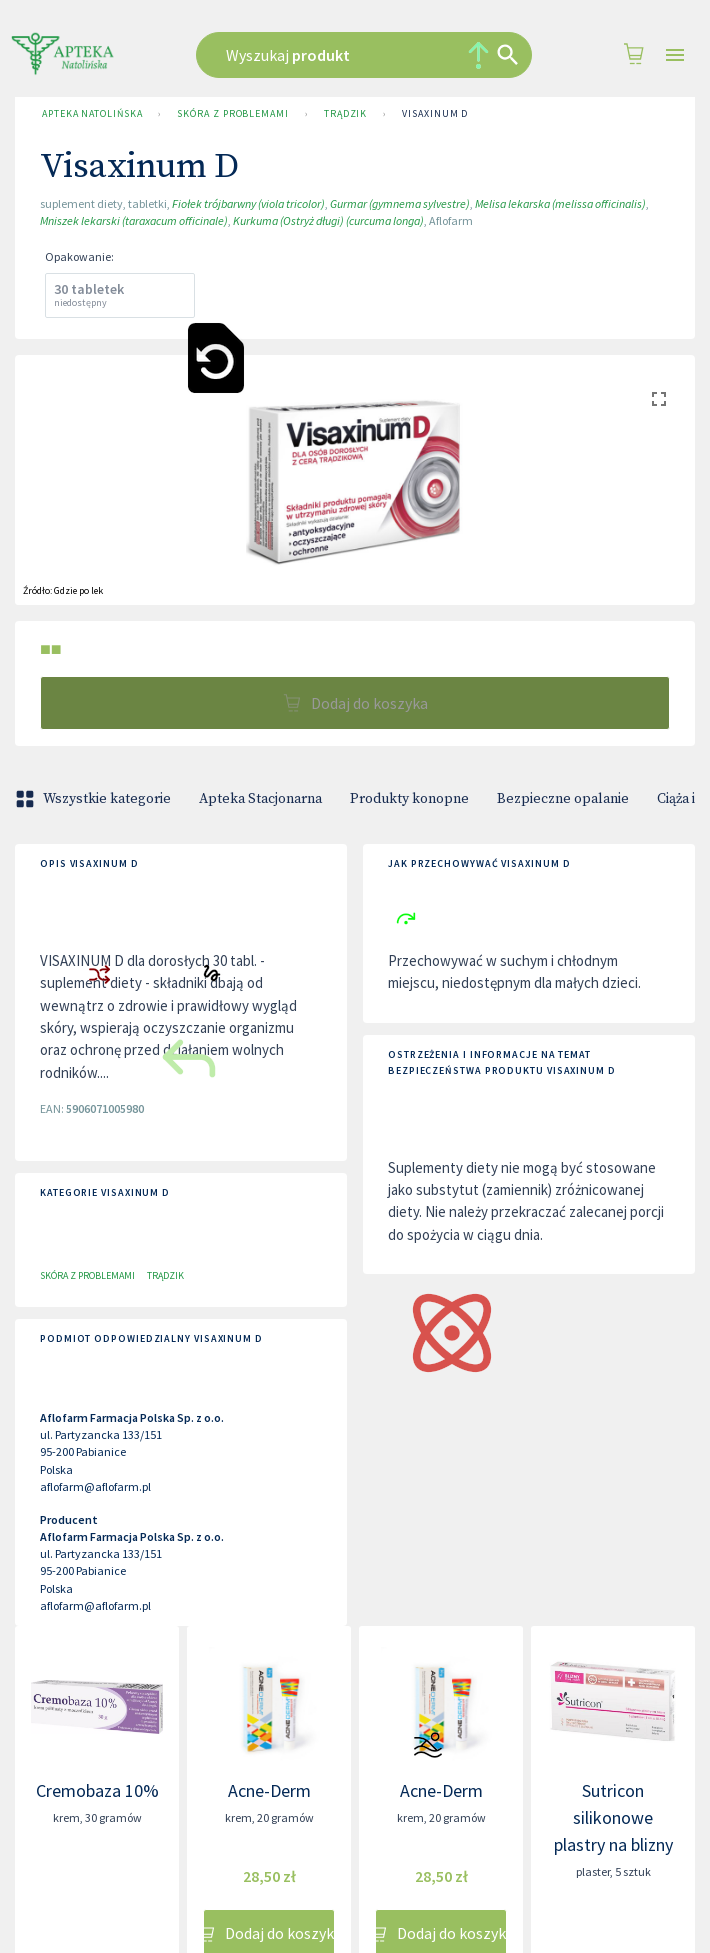 The width and height of the screenshot is (710, 1953). What do you see at coordinates (406, 918) in the screenshot?
I see `redo action with active state indicator` at bounding box center [406, 918].